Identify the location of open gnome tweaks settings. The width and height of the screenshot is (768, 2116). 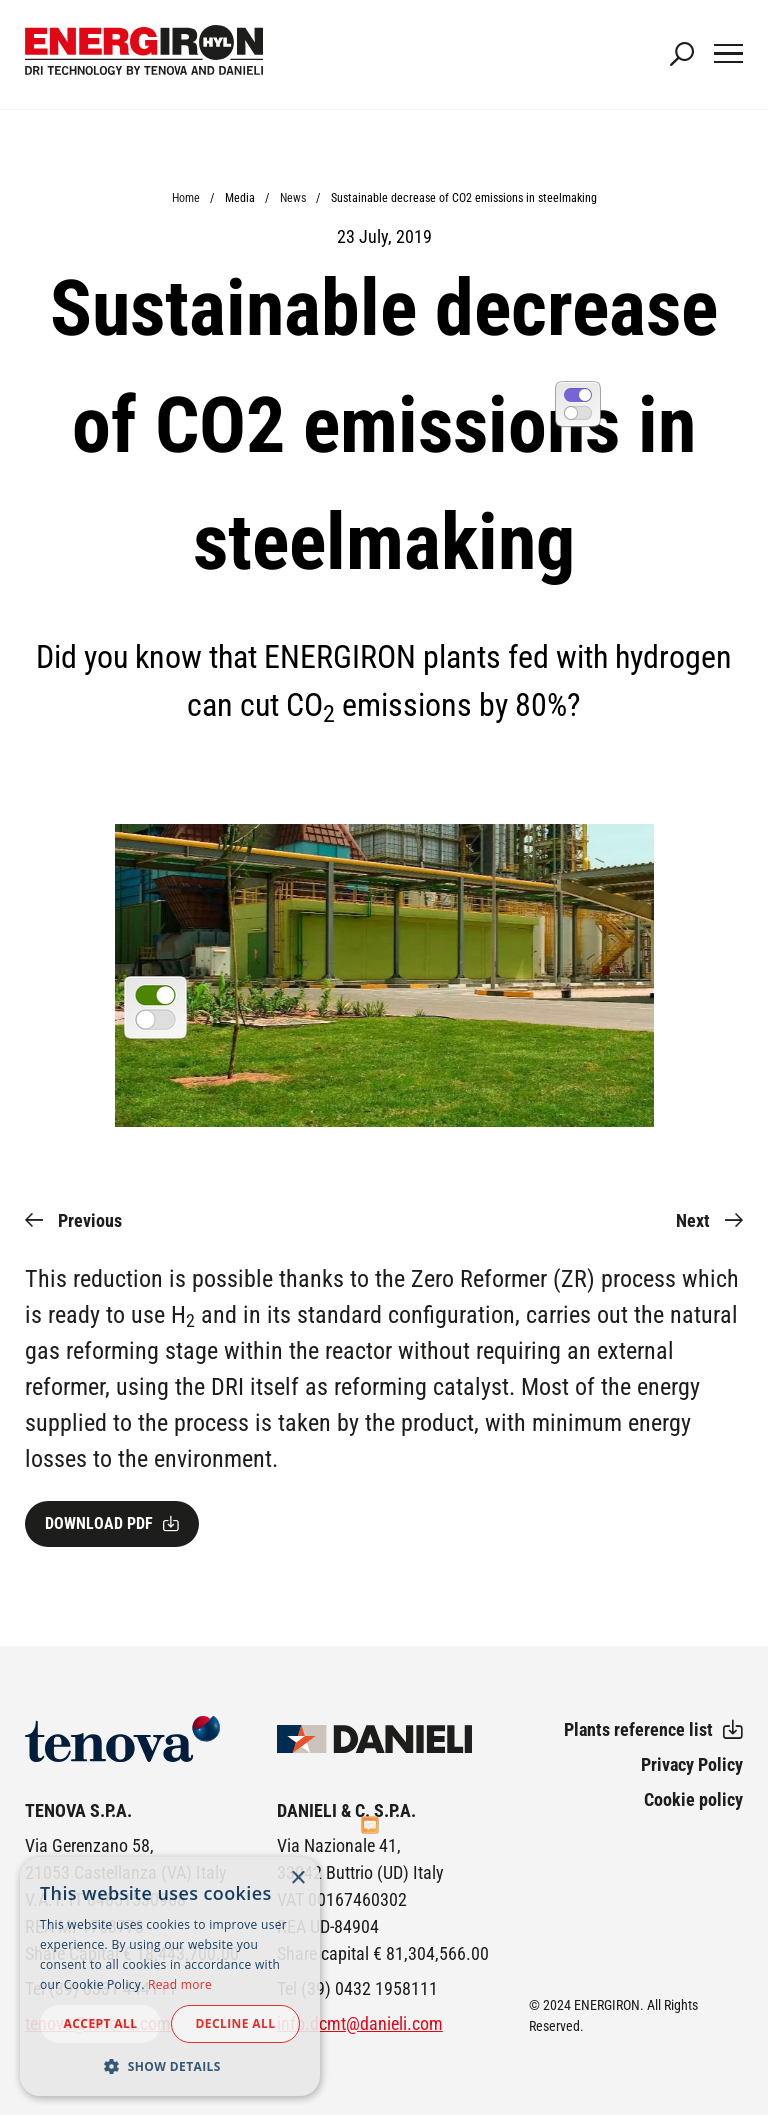
(155, 1007).